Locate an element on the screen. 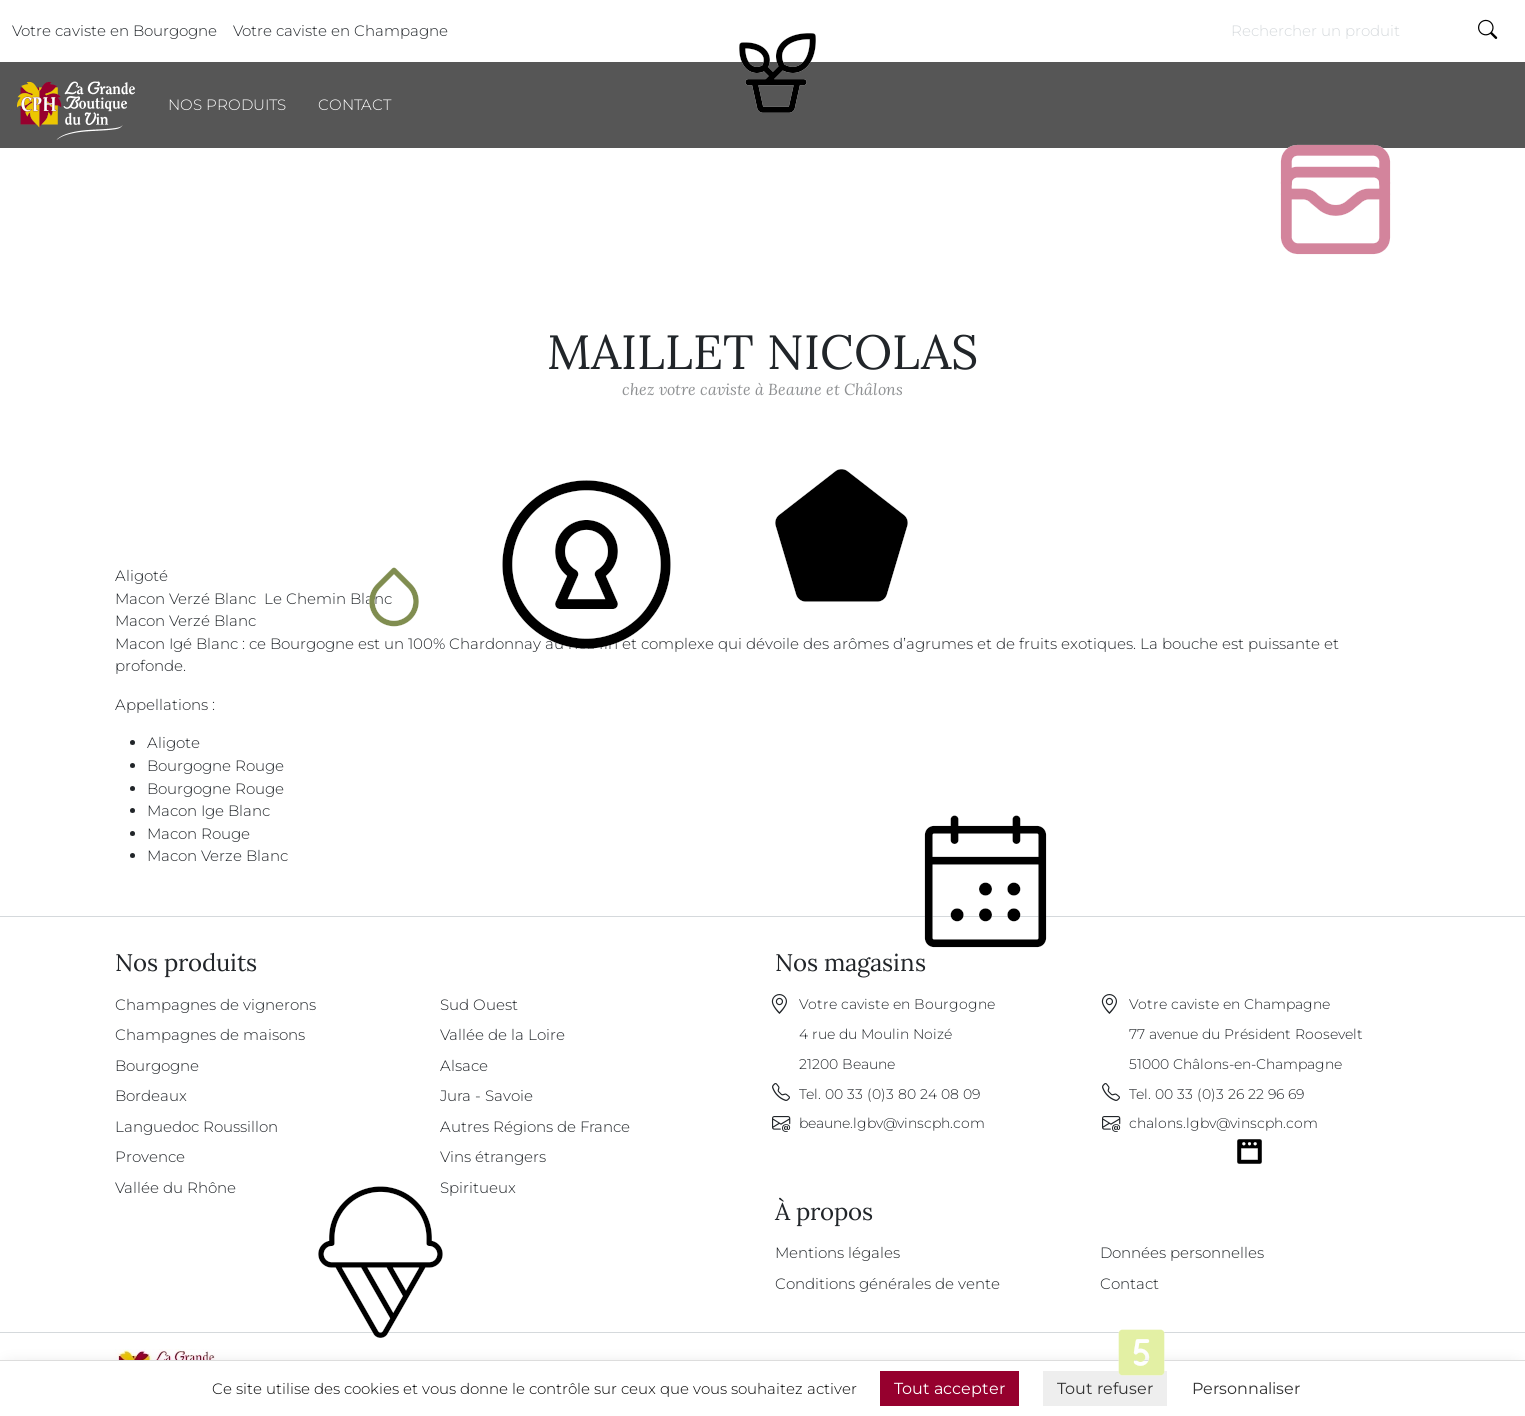 The width and height of the screenshot is (1525, 1416). indicates step 5 in a numbered sequence is located at coordinates (1141, 1352).